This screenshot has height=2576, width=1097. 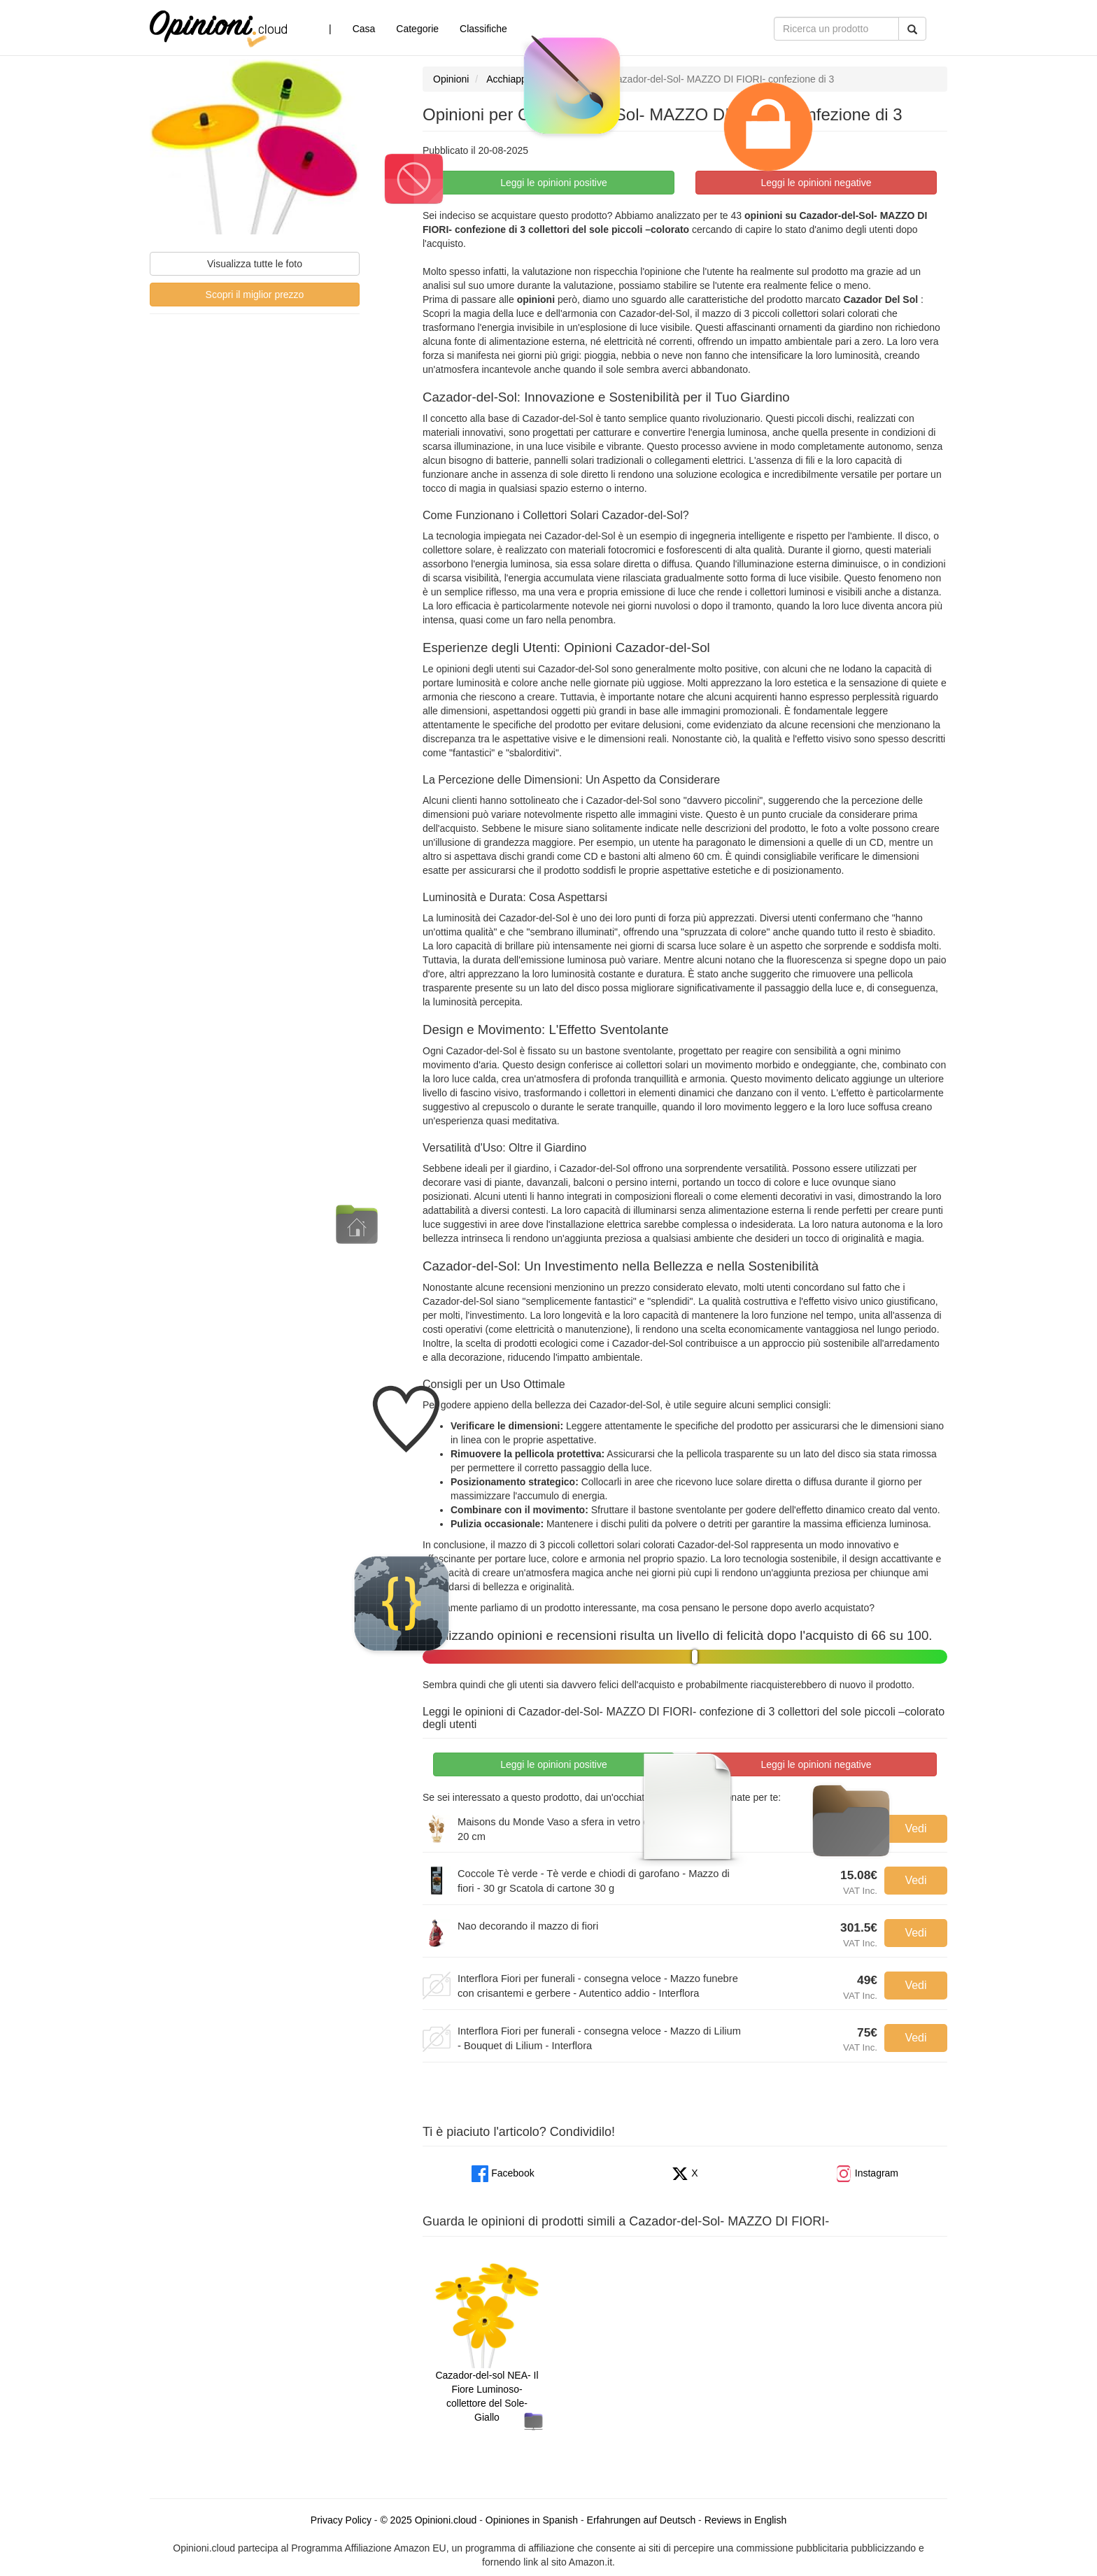 I want to click on access your home folder, so click(x=357, y=1224).